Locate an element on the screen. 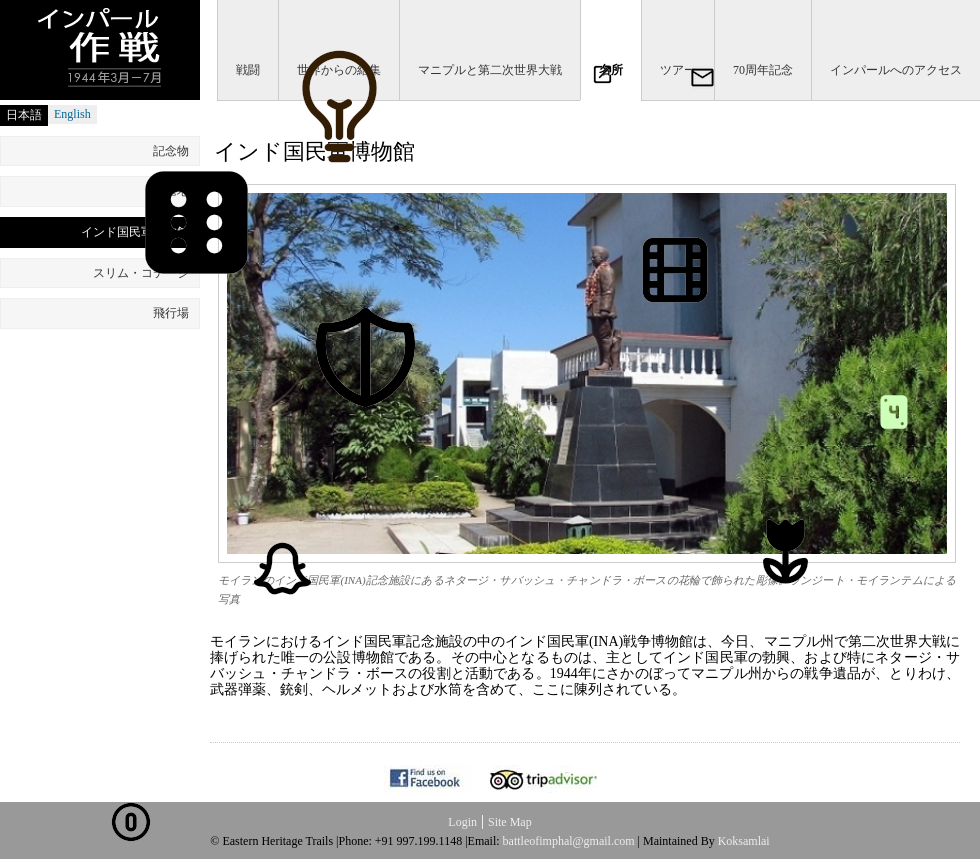 The width and height of the screenshot is (980, 859). open your email inbox is located at coordinates (702, 77).